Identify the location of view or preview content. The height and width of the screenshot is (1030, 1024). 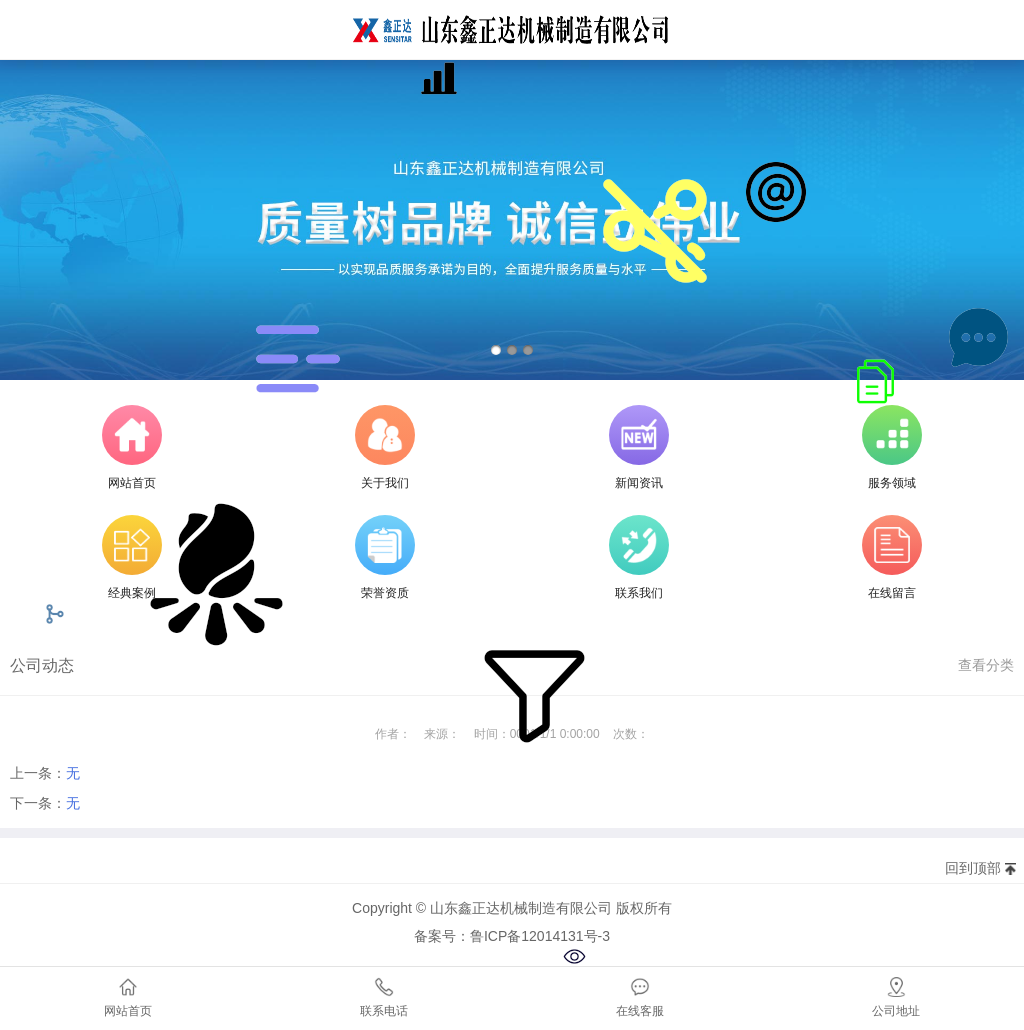
(574, 956).